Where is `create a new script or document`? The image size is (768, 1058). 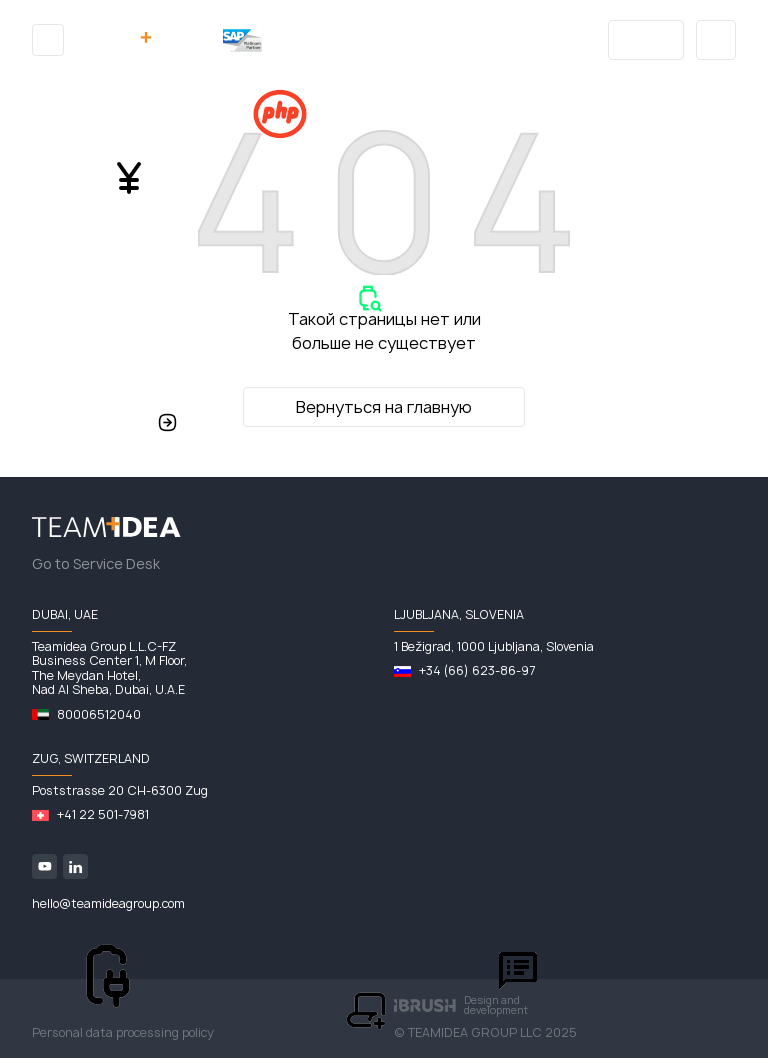 create a new script or document is located at coordinates (366, 1010).